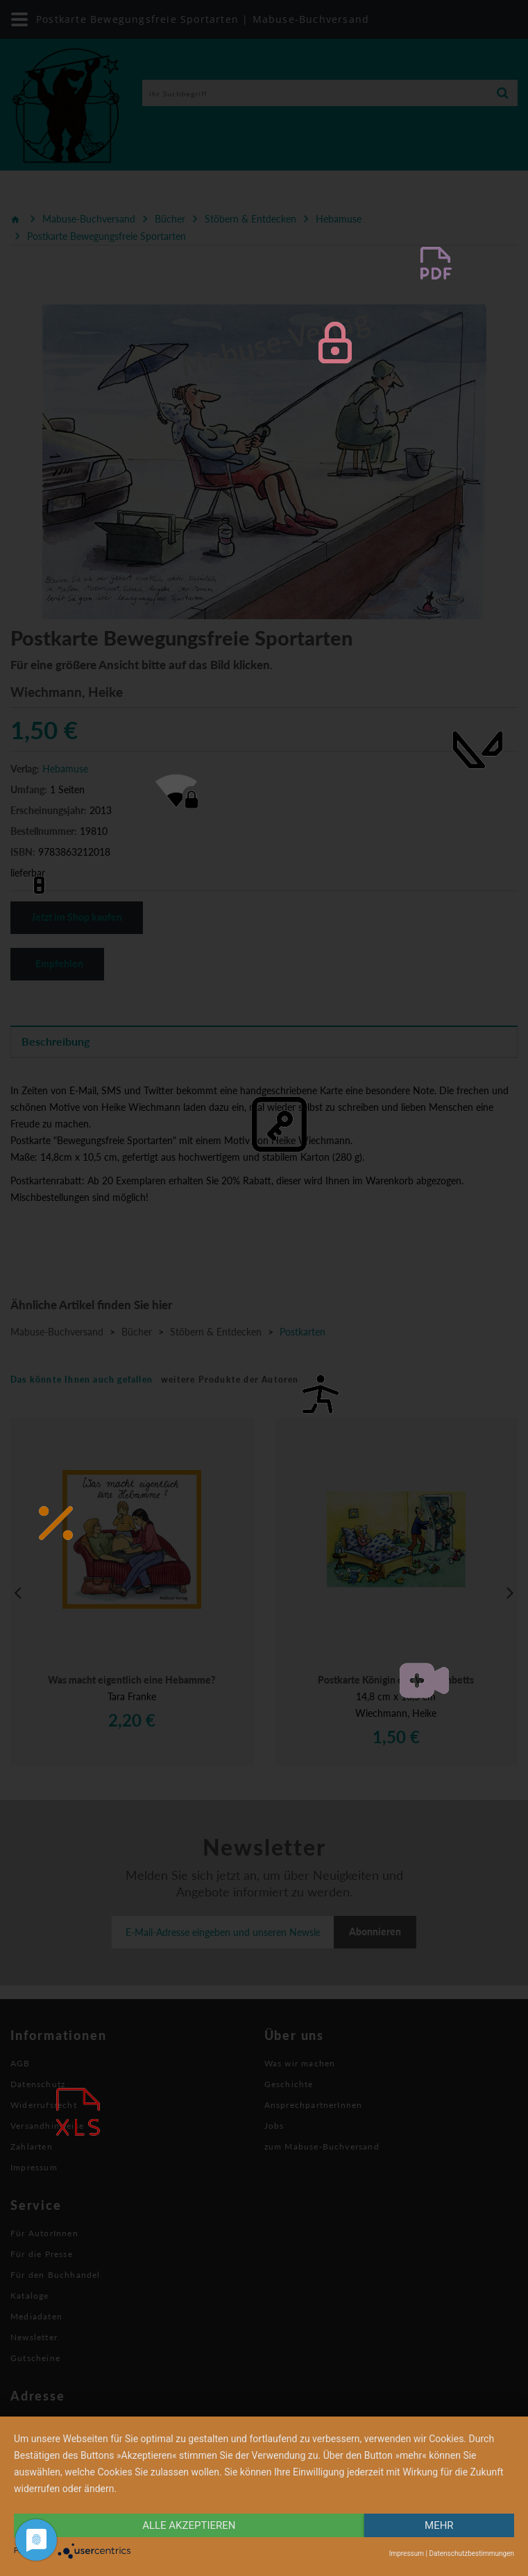  Describe the element at coordinates (435, 264) in the screenshot. I see `view or open a PDF document` at that location.